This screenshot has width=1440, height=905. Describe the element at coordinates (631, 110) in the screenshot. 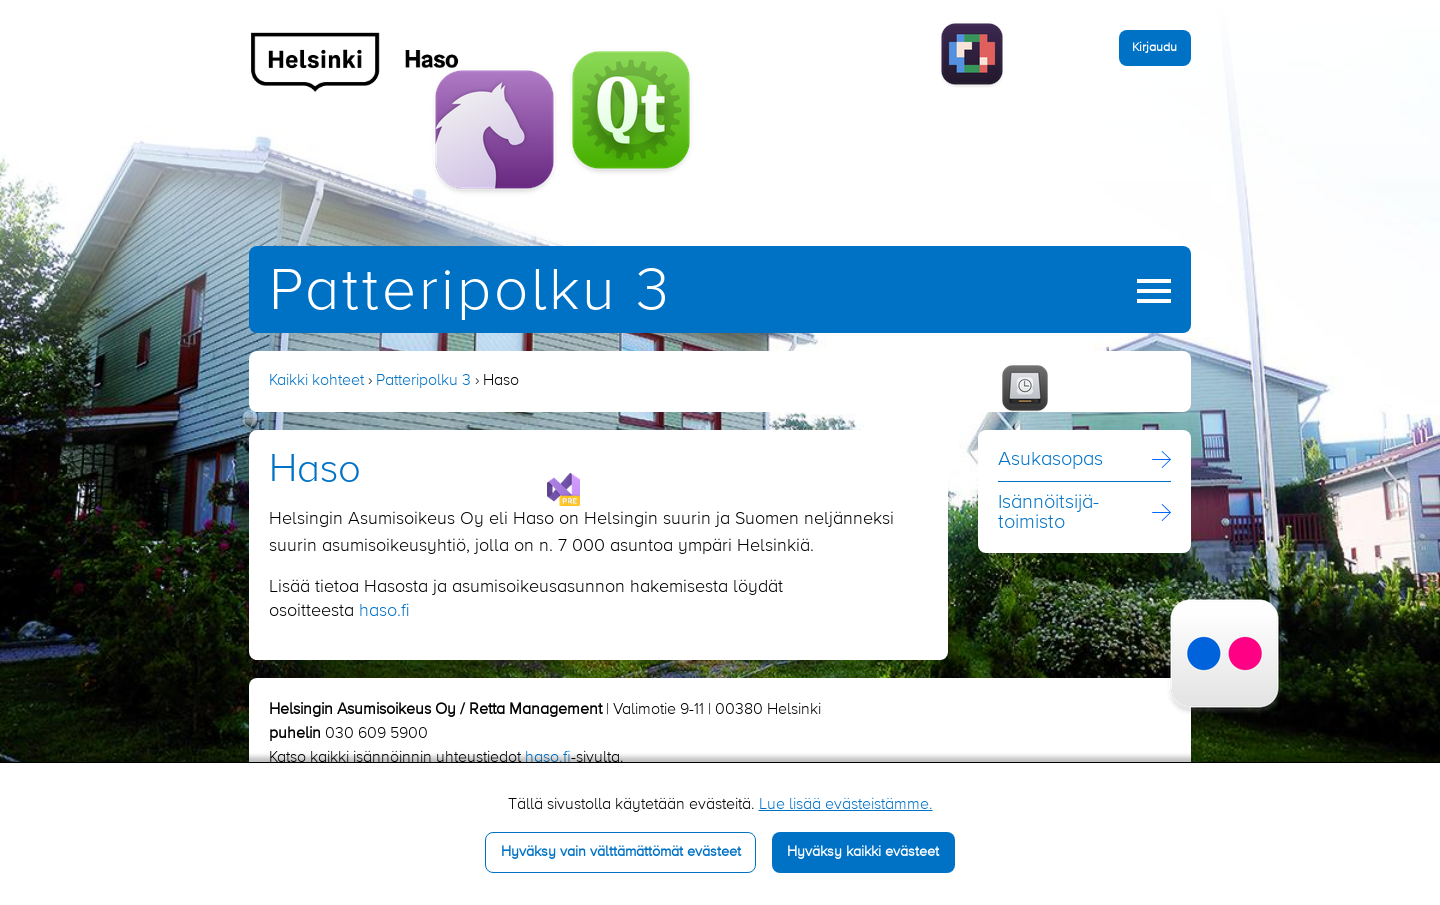

I see `open qt configuration settings` at that location.